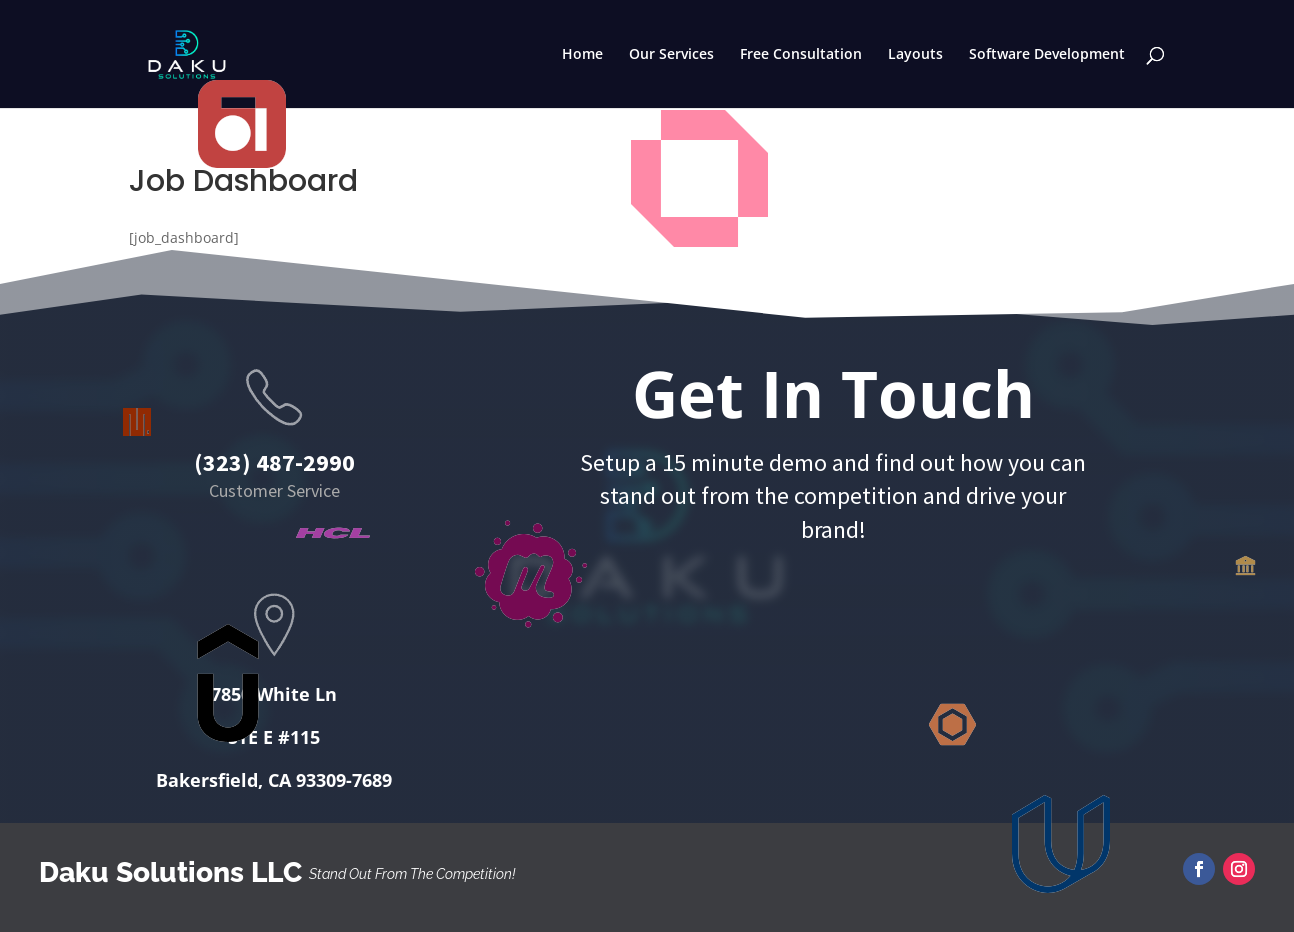 The width and height of the screenshot is (1294, 932). I want to click on HCL Technologies company logo, so click(333, 533).